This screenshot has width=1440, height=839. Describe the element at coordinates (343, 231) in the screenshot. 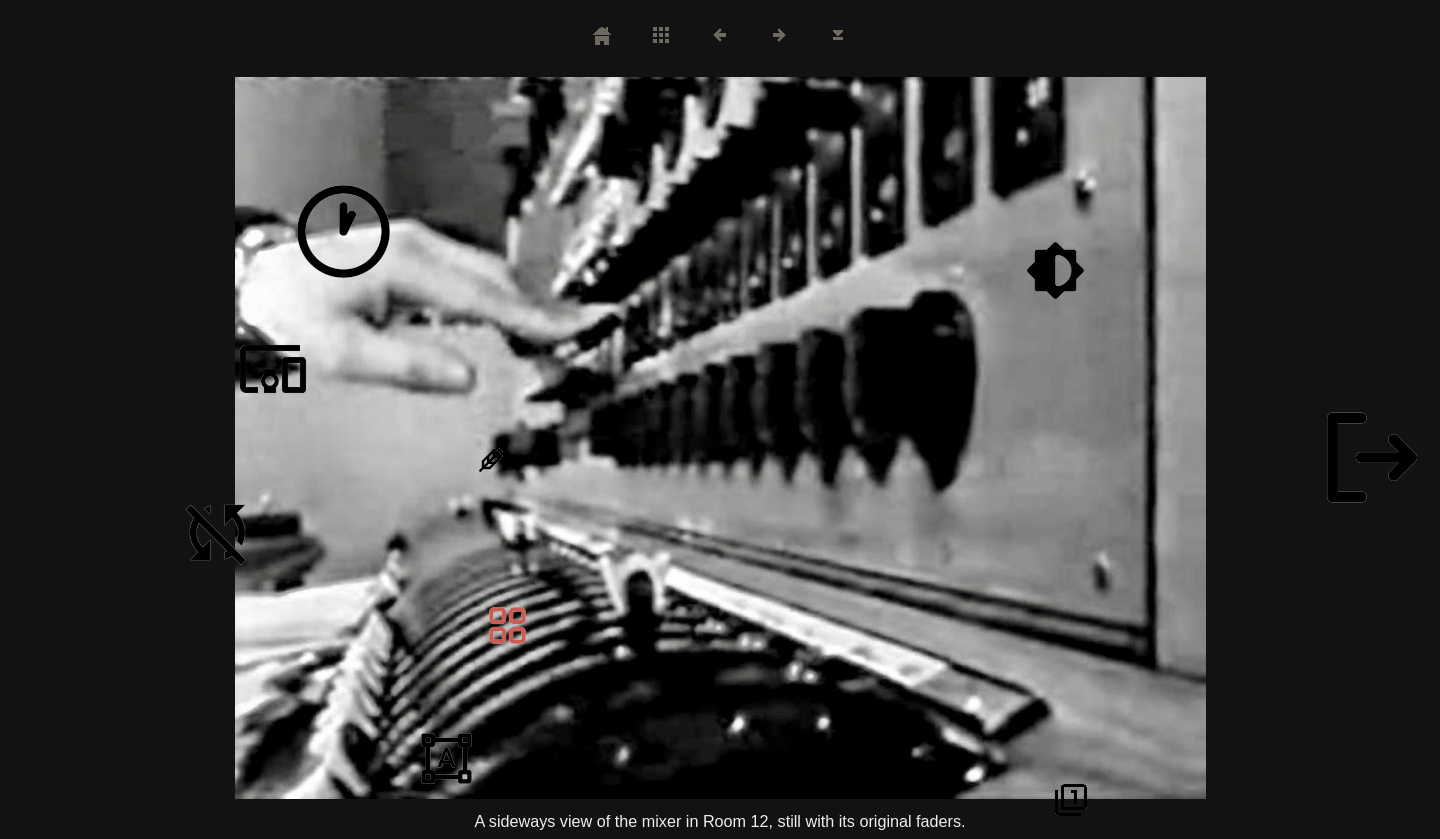

I see `indicates the time is 1 o'clock` at that location.